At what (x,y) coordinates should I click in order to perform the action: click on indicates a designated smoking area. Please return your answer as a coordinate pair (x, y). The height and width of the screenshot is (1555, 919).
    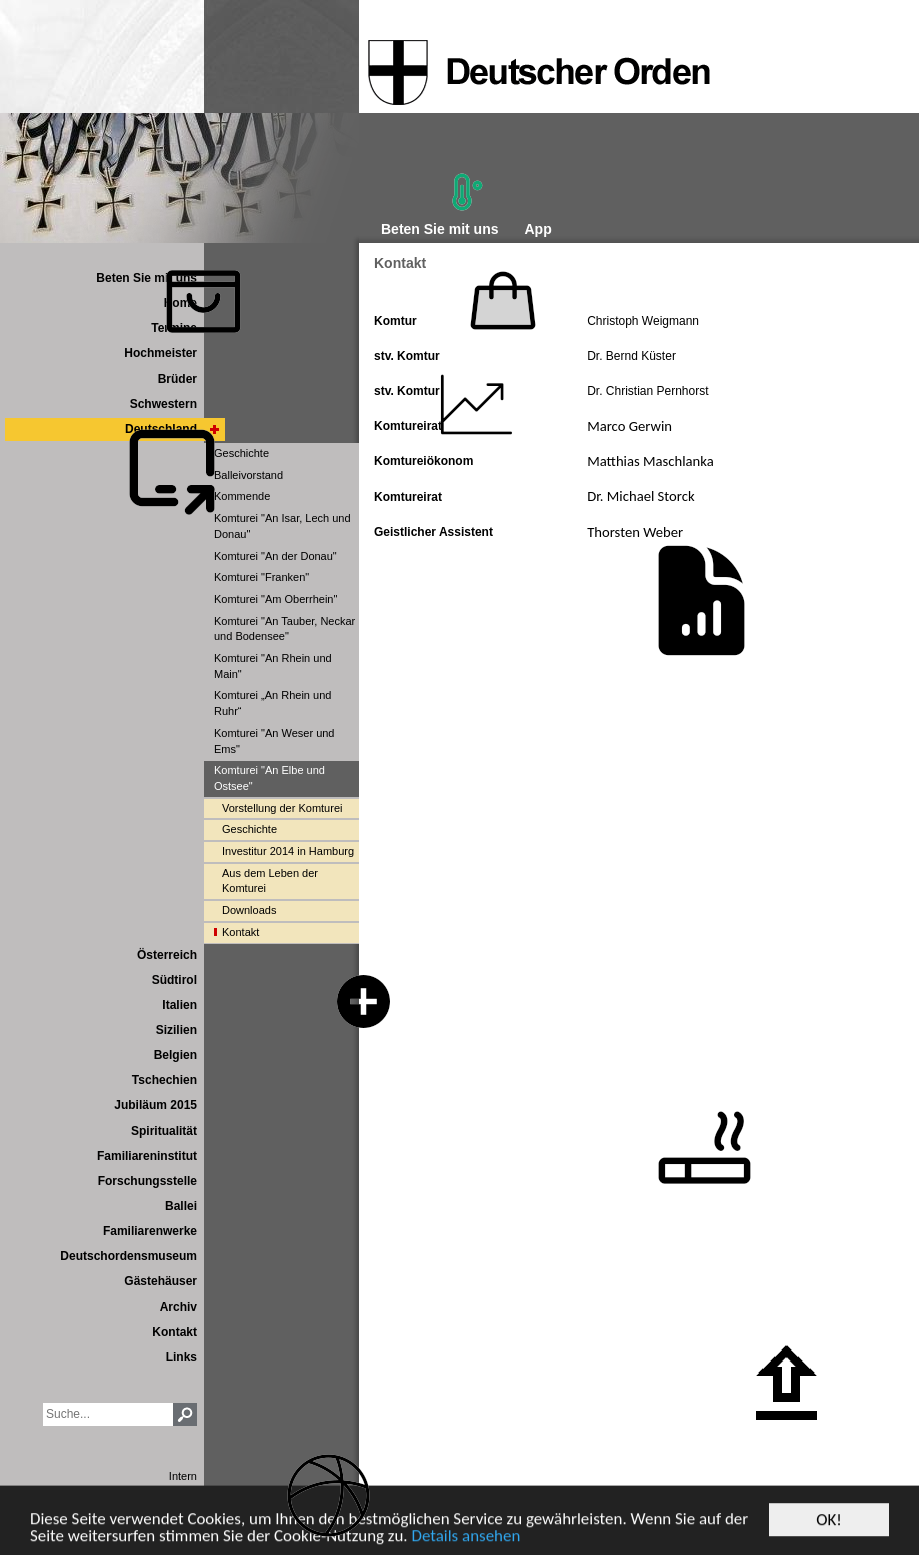
    Looking at the image, I should click on (704, 1157).